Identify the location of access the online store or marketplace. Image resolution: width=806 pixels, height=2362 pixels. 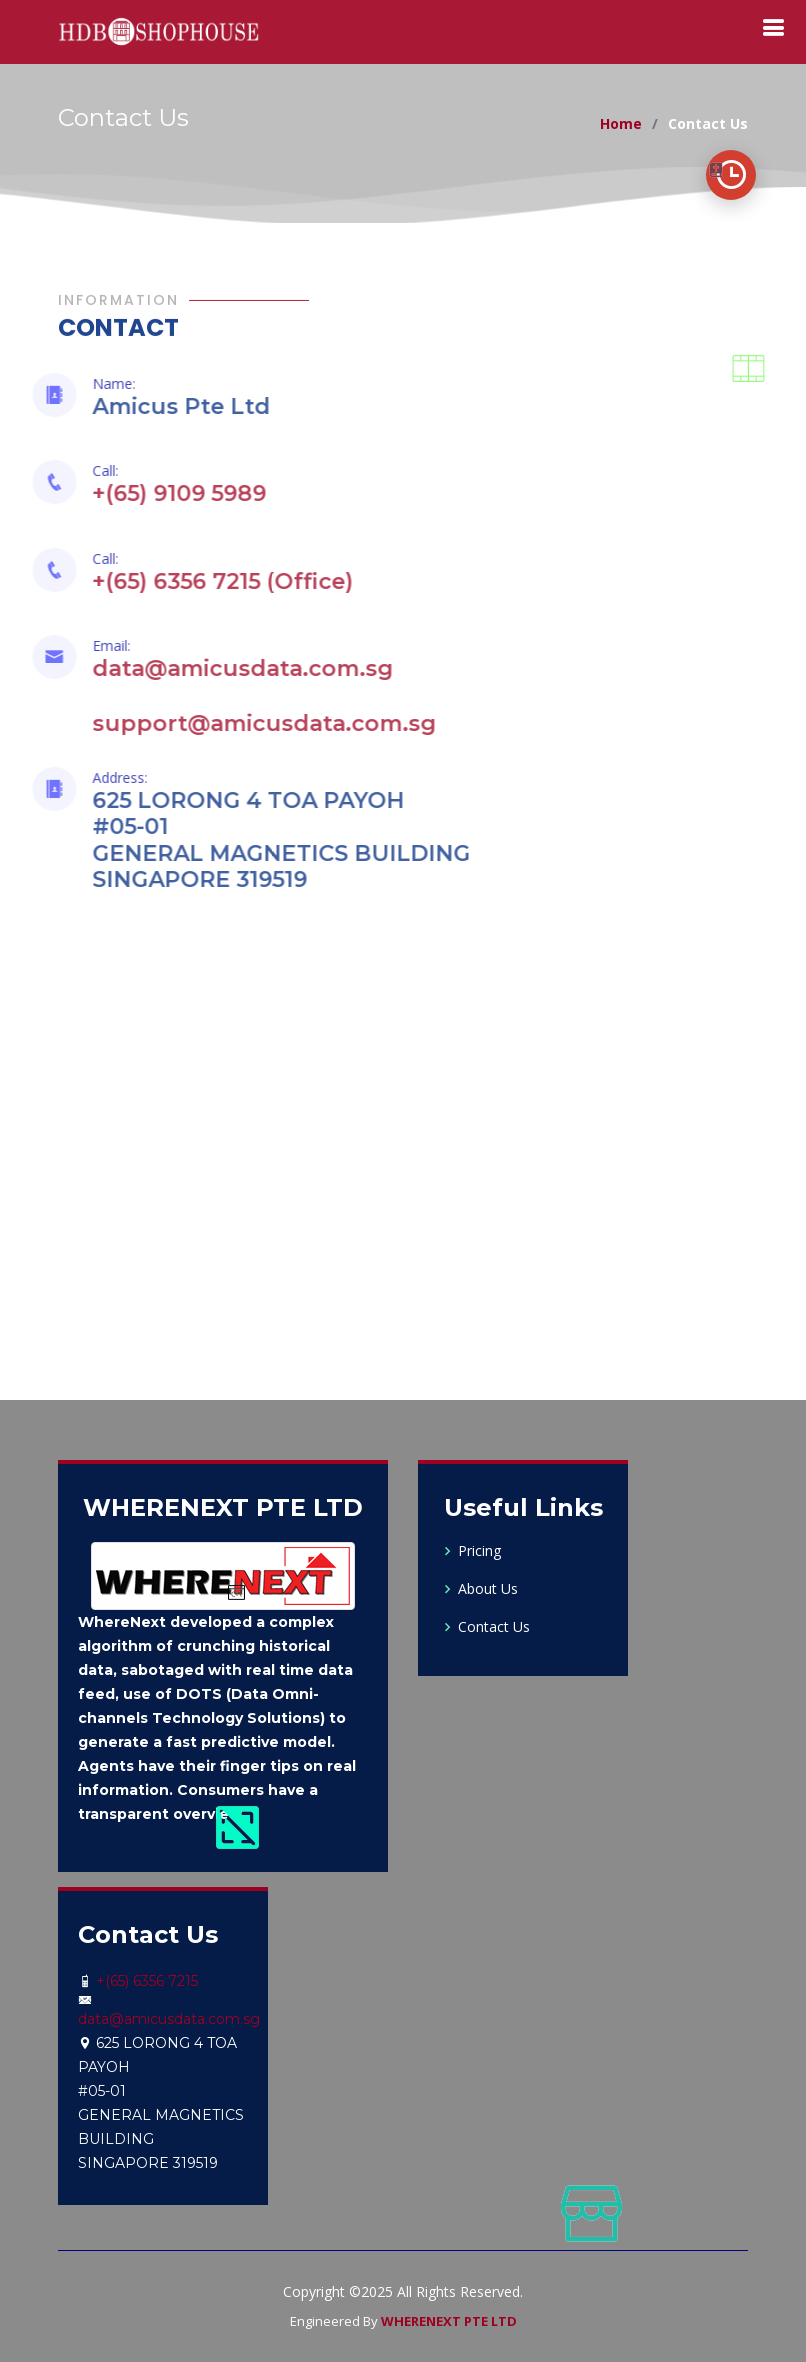
(591, 2213).